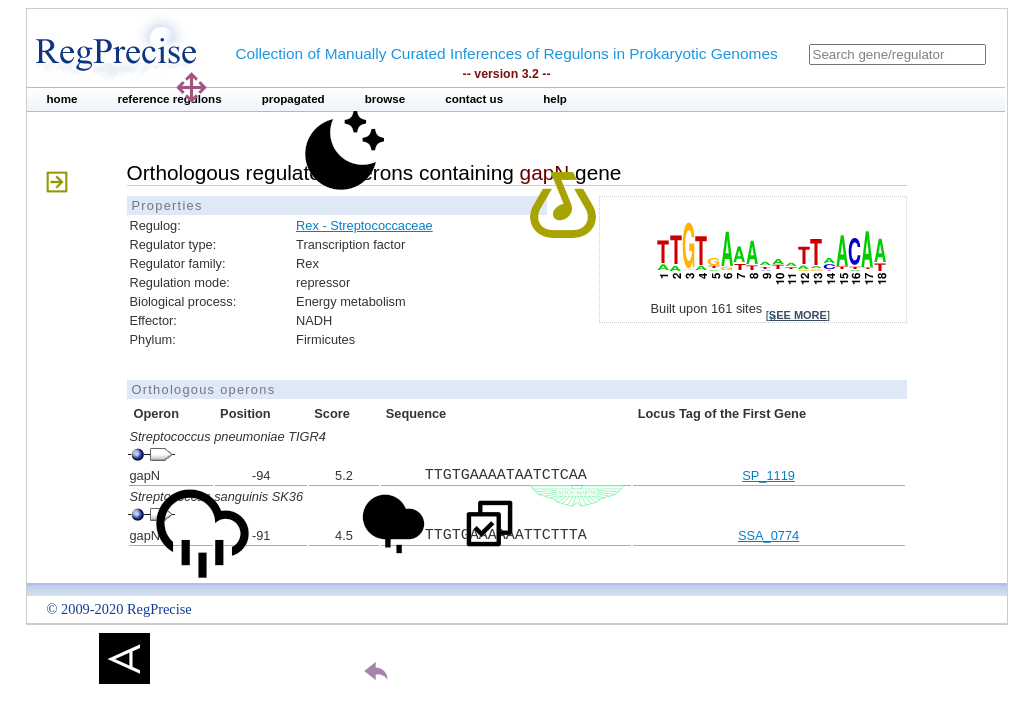  Describe the element at coordinates (191, 87) in the screenshot. I see `drag to reposition element` at that location.